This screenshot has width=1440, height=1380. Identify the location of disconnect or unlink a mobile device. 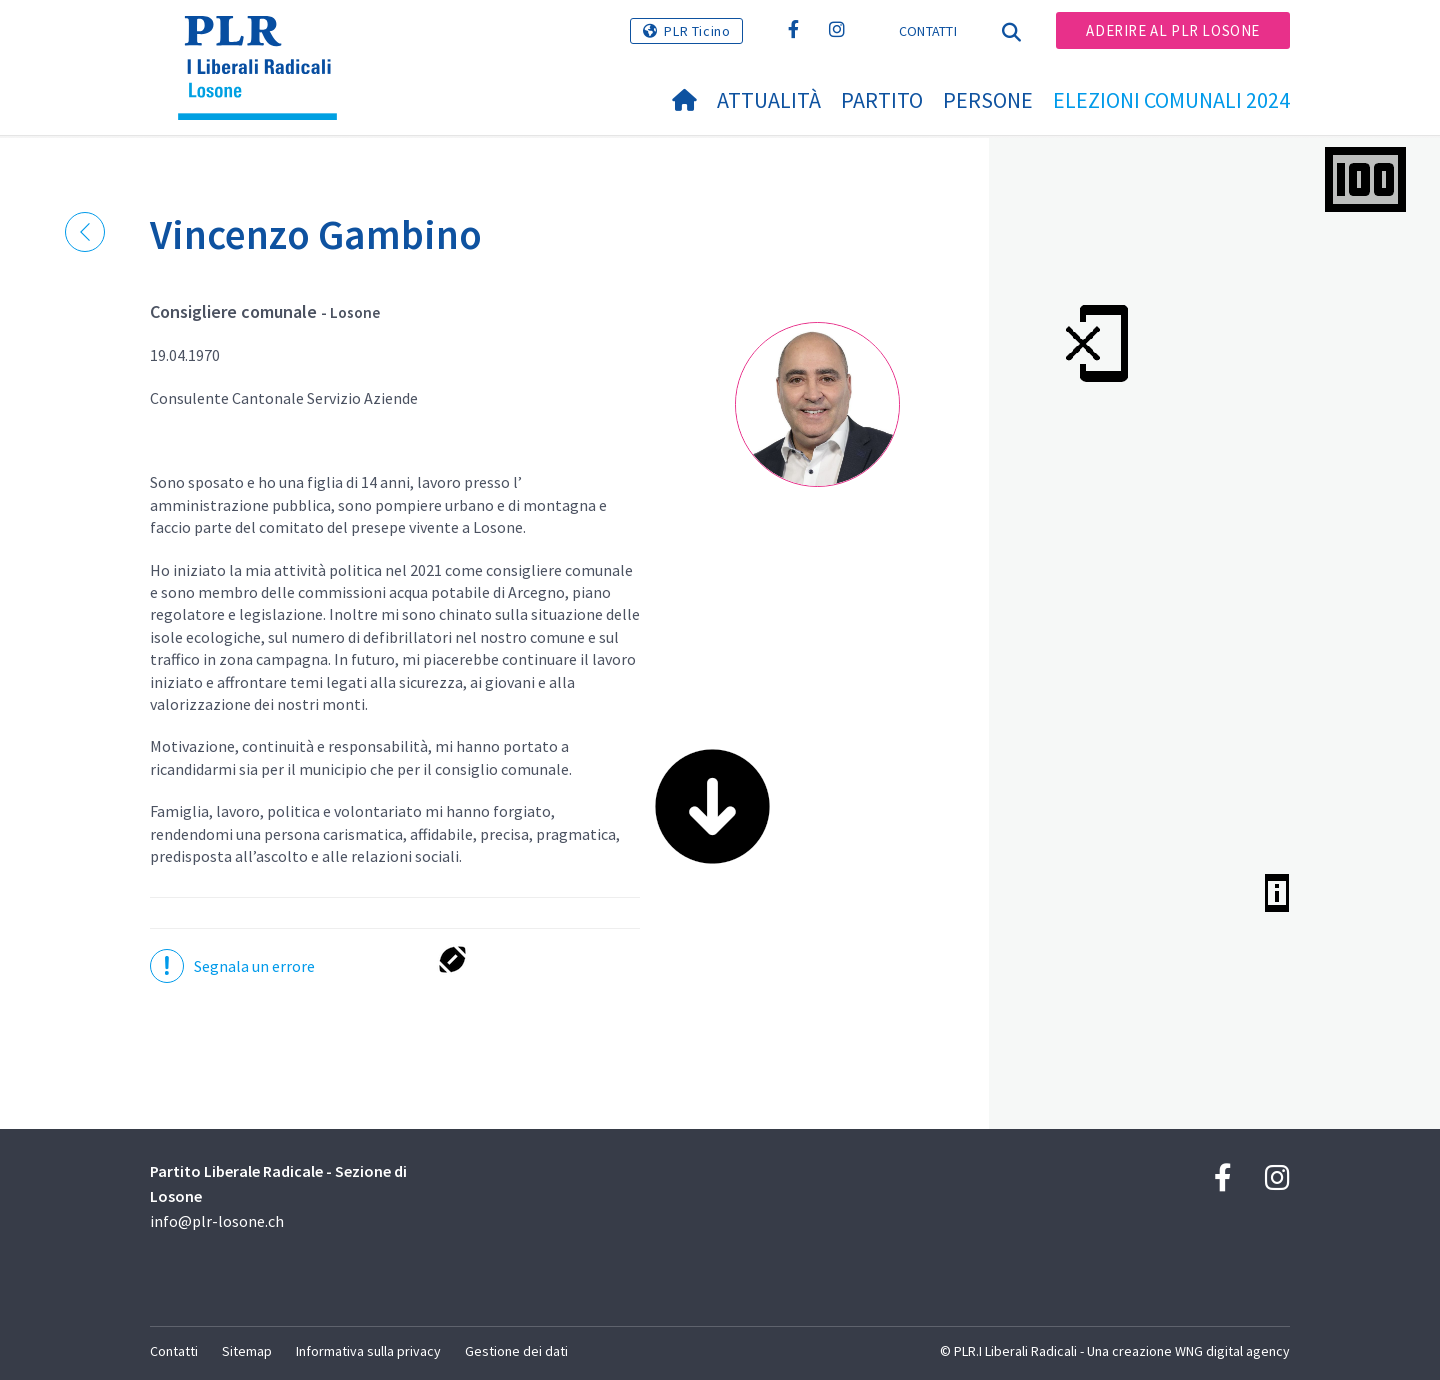
(1097, 343).